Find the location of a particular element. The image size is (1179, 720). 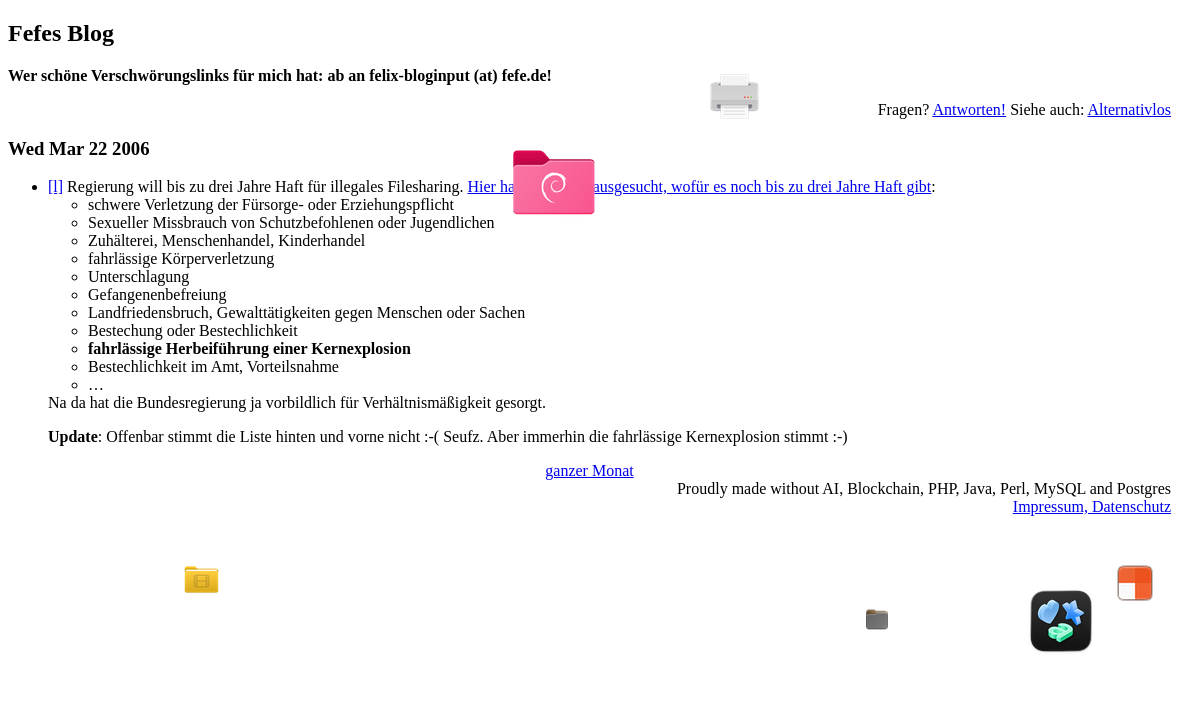

switch to the bottom-left workspace is located at coordinates (1135, 583).